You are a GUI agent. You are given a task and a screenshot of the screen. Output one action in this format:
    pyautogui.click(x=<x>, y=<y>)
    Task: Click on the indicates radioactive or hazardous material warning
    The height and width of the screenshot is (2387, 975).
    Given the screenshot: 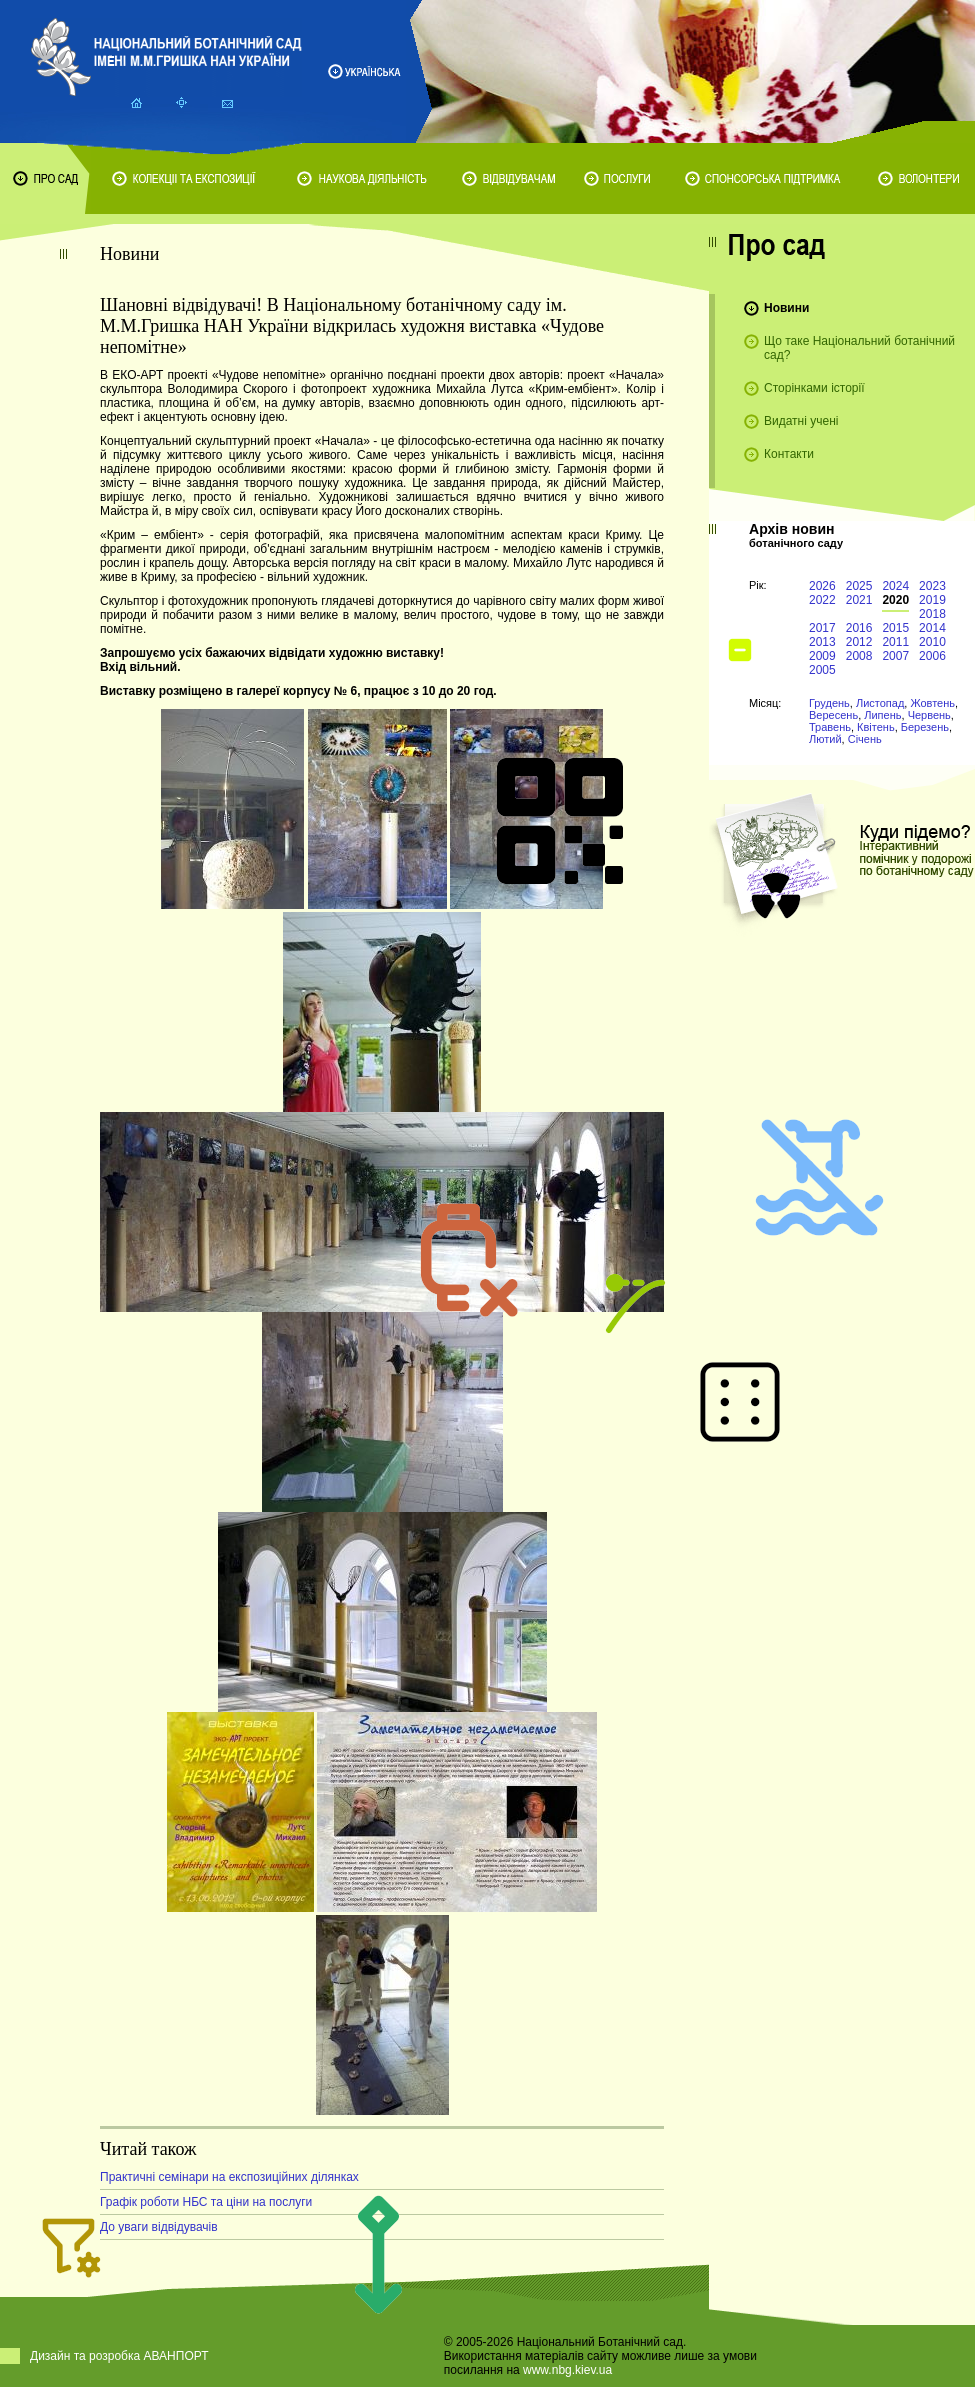 What is the action you would take?
    pyautogui.click(x=776, y=897)
    